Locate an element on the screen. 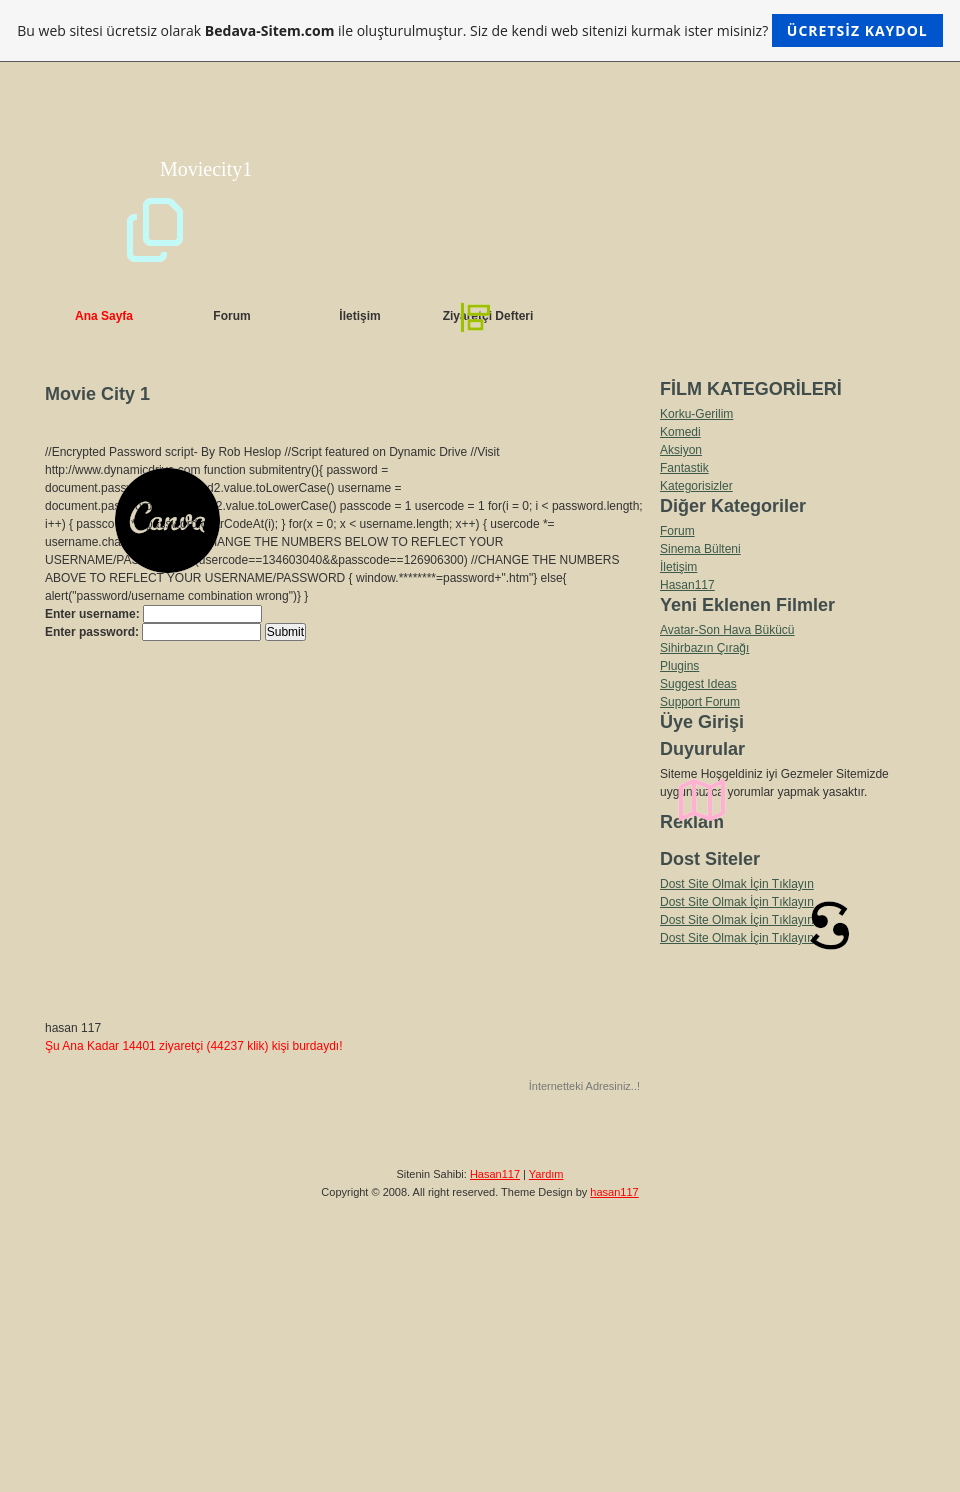 This screenshot has height=1492, width=960. copy to clipboard is located at coordinates (155, 230).